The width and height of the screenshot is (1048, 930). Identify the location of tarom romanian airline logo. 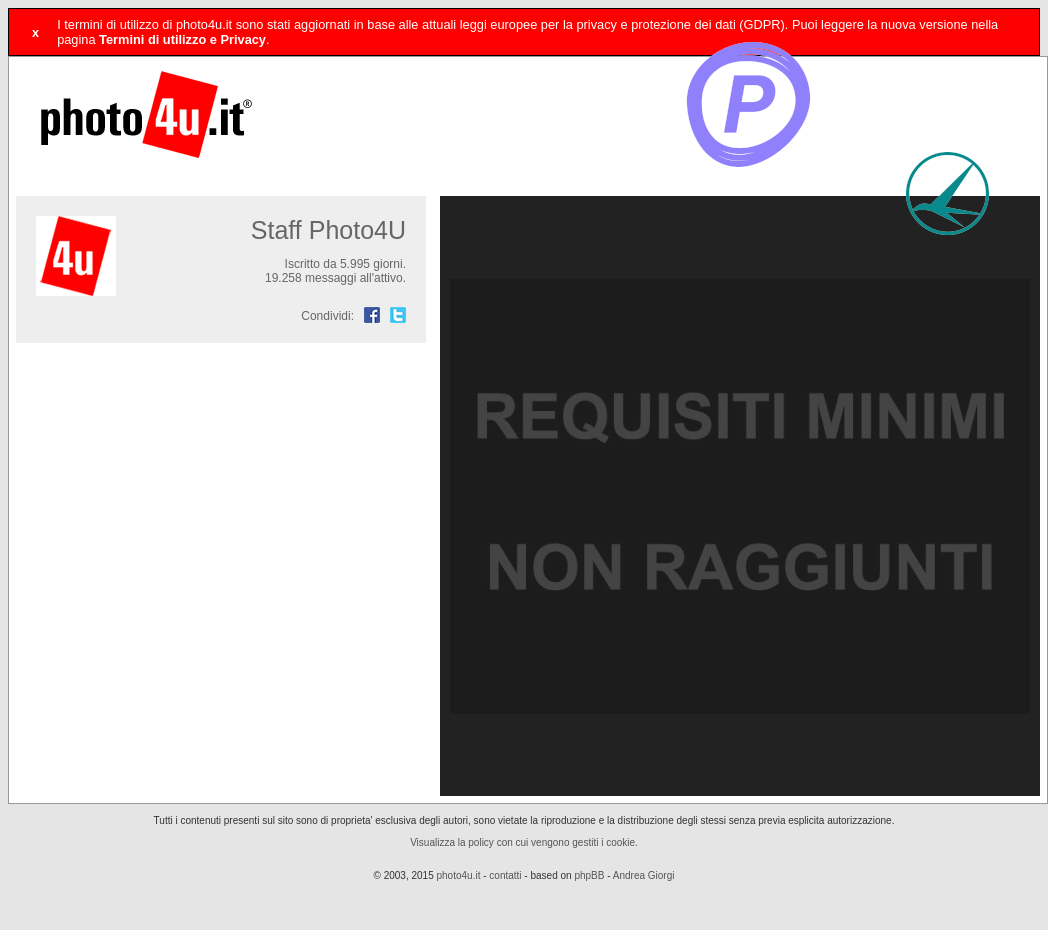
(947, 193).